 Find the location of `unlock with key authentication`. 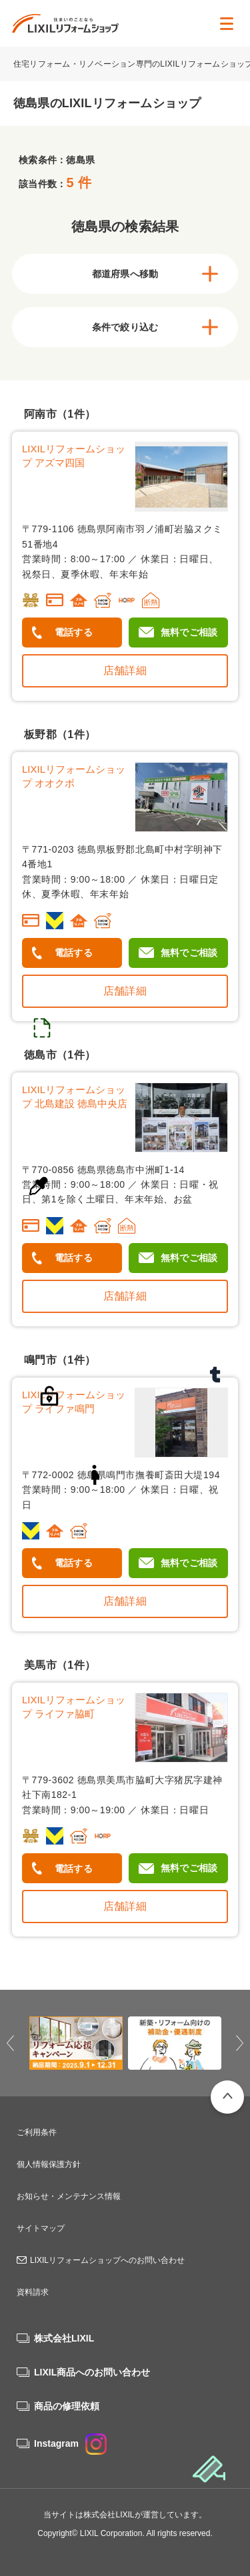

unlock with key authentication is located at coordinates (49, 1397).